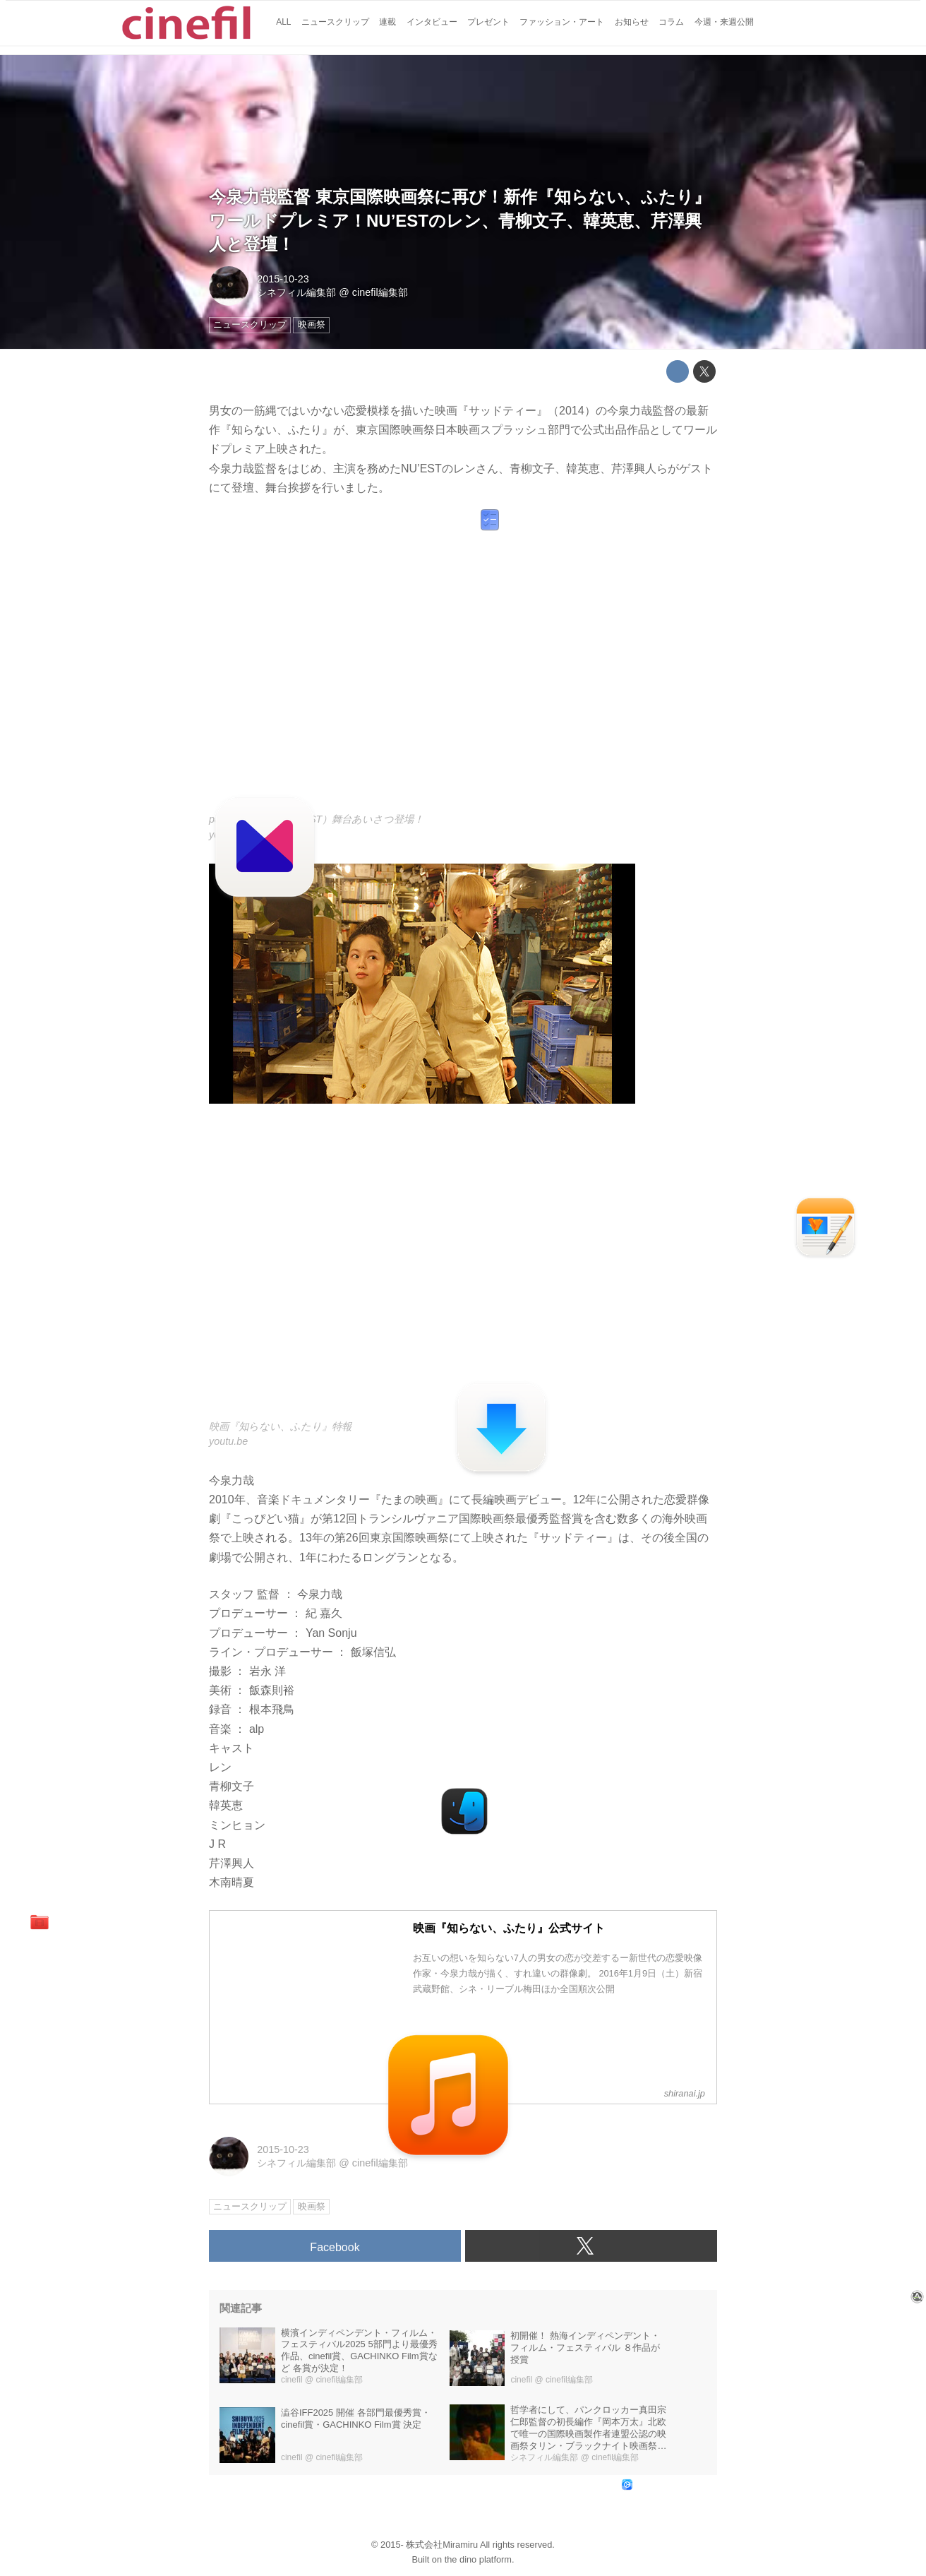 This screenshot has width=926, height=2576. What do you see at coordinates (464, 1811) in the screenshot?
I see `open Finder to browse files and folders` at bounding box center [464, 1811].